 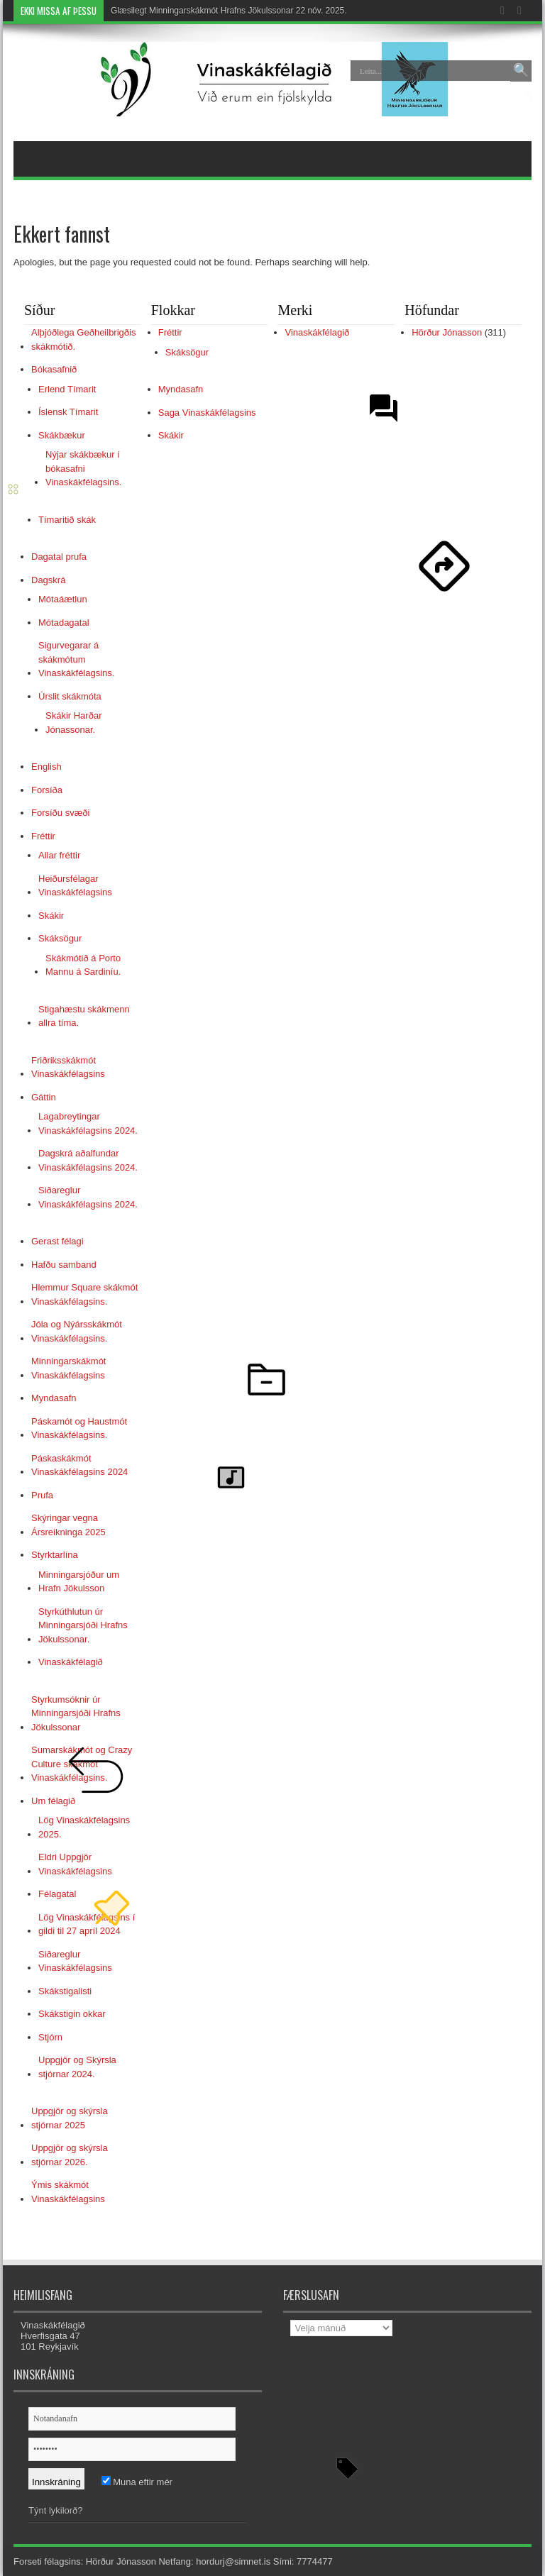 I want to click on open app drawer or menu grid, so click(x=13, y=489).